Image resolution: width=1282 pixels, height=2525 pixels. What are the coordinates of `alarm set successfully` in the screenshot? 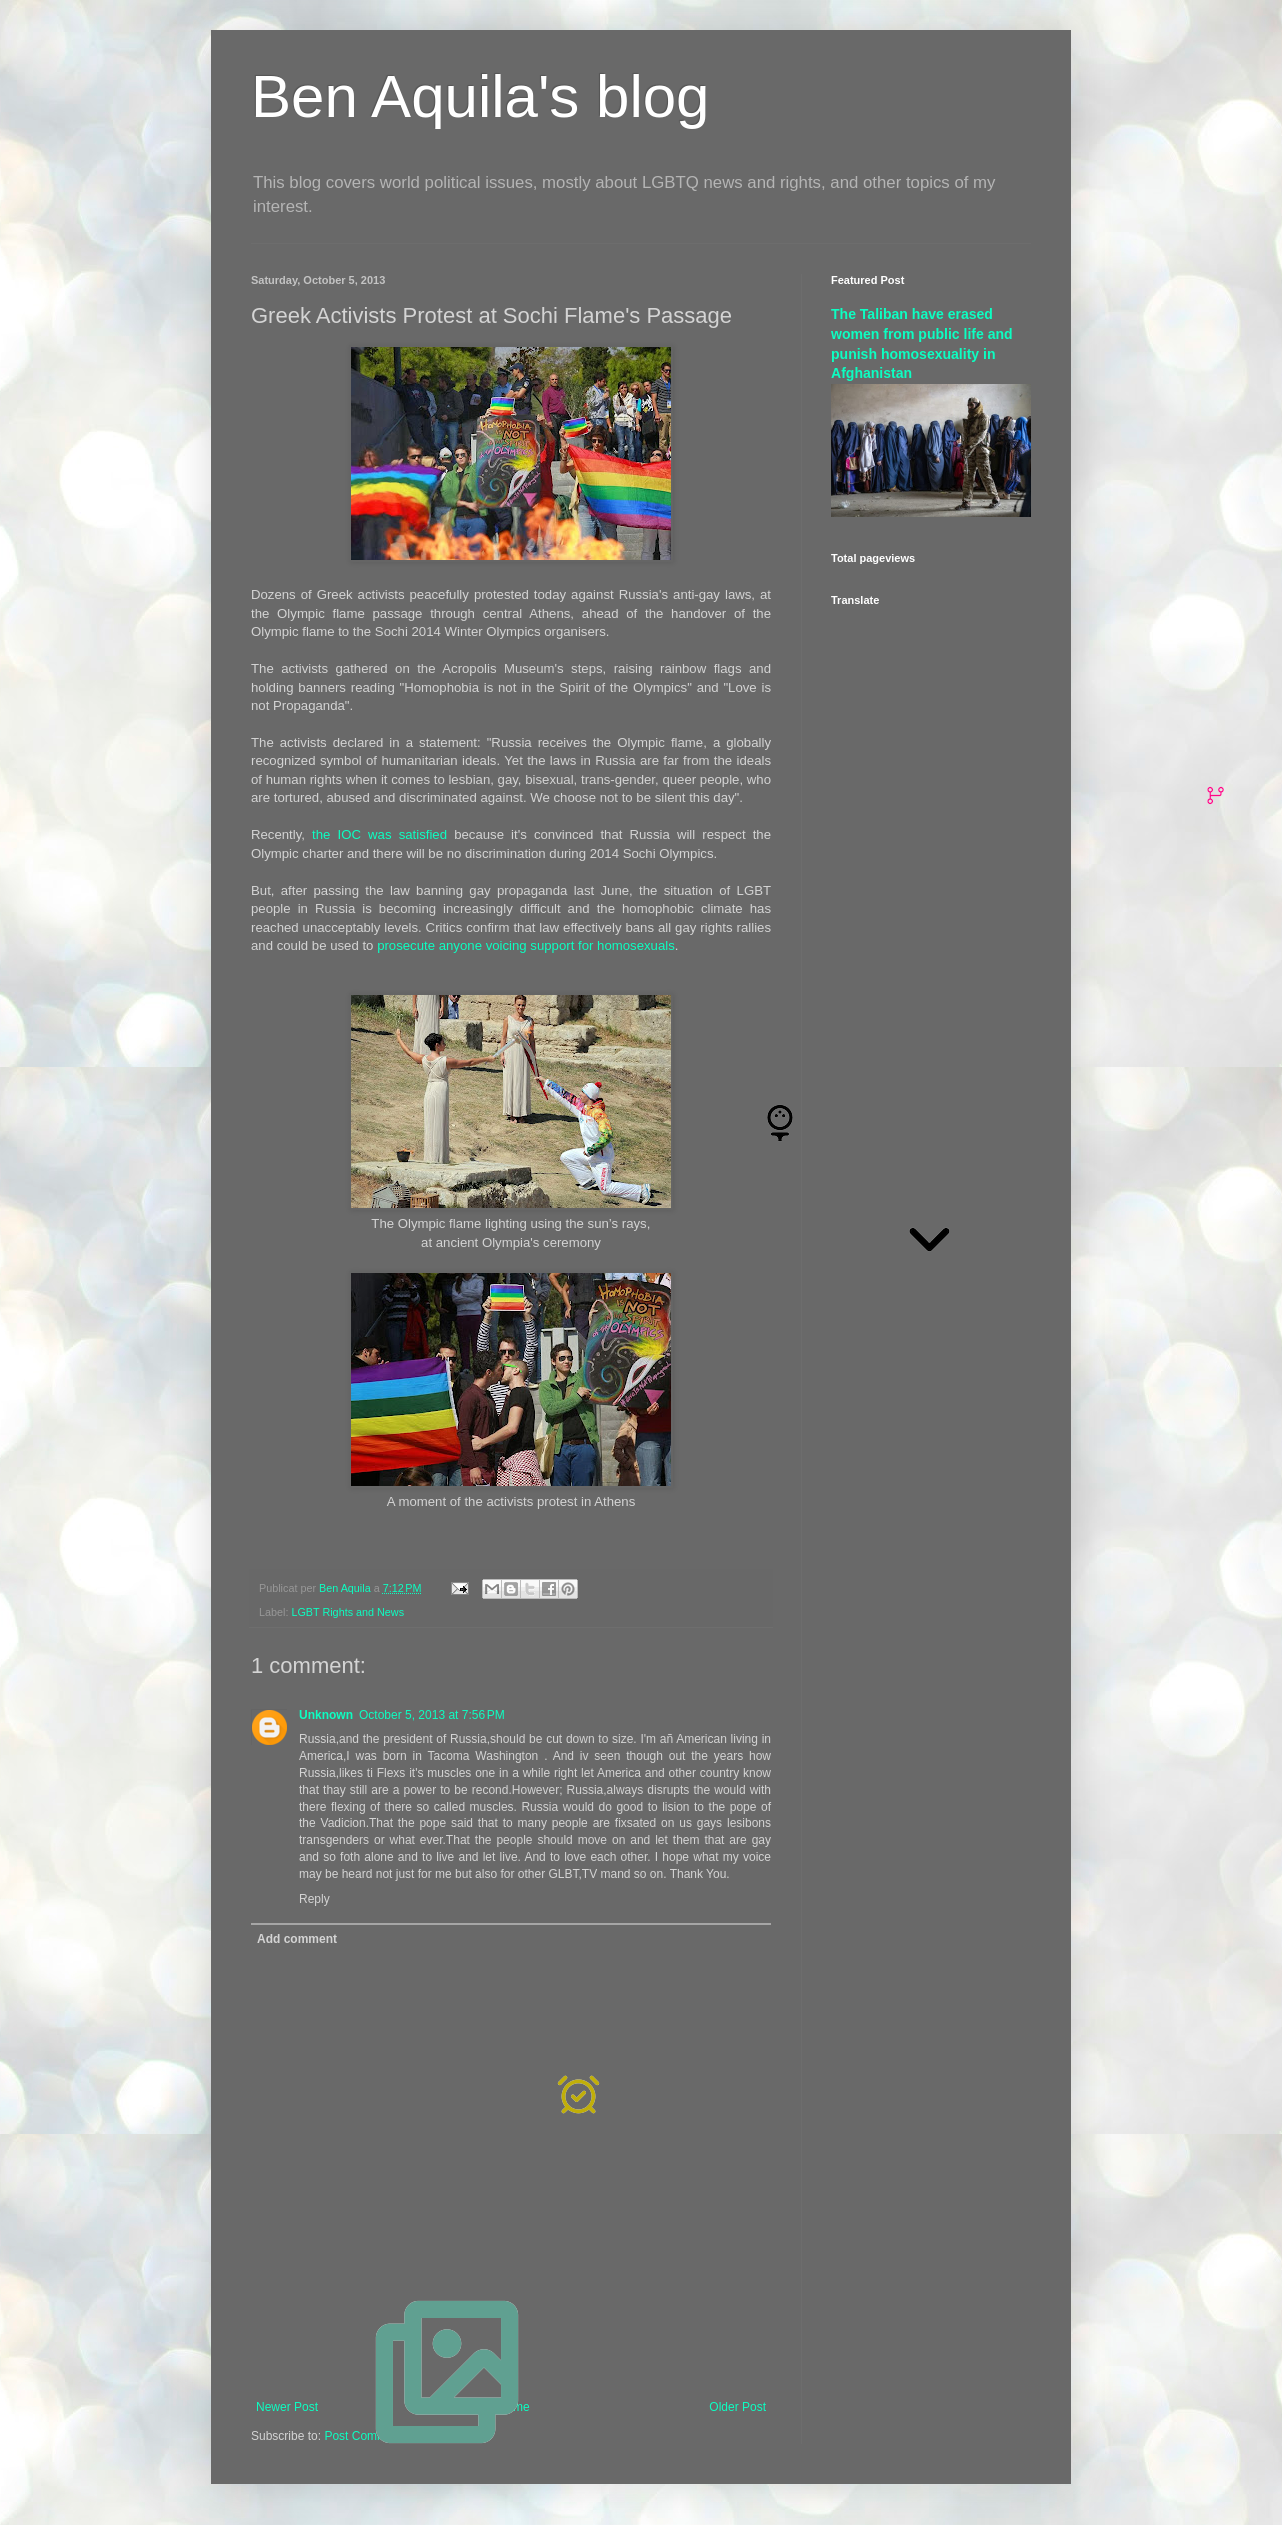 It's located at (578, 2094).